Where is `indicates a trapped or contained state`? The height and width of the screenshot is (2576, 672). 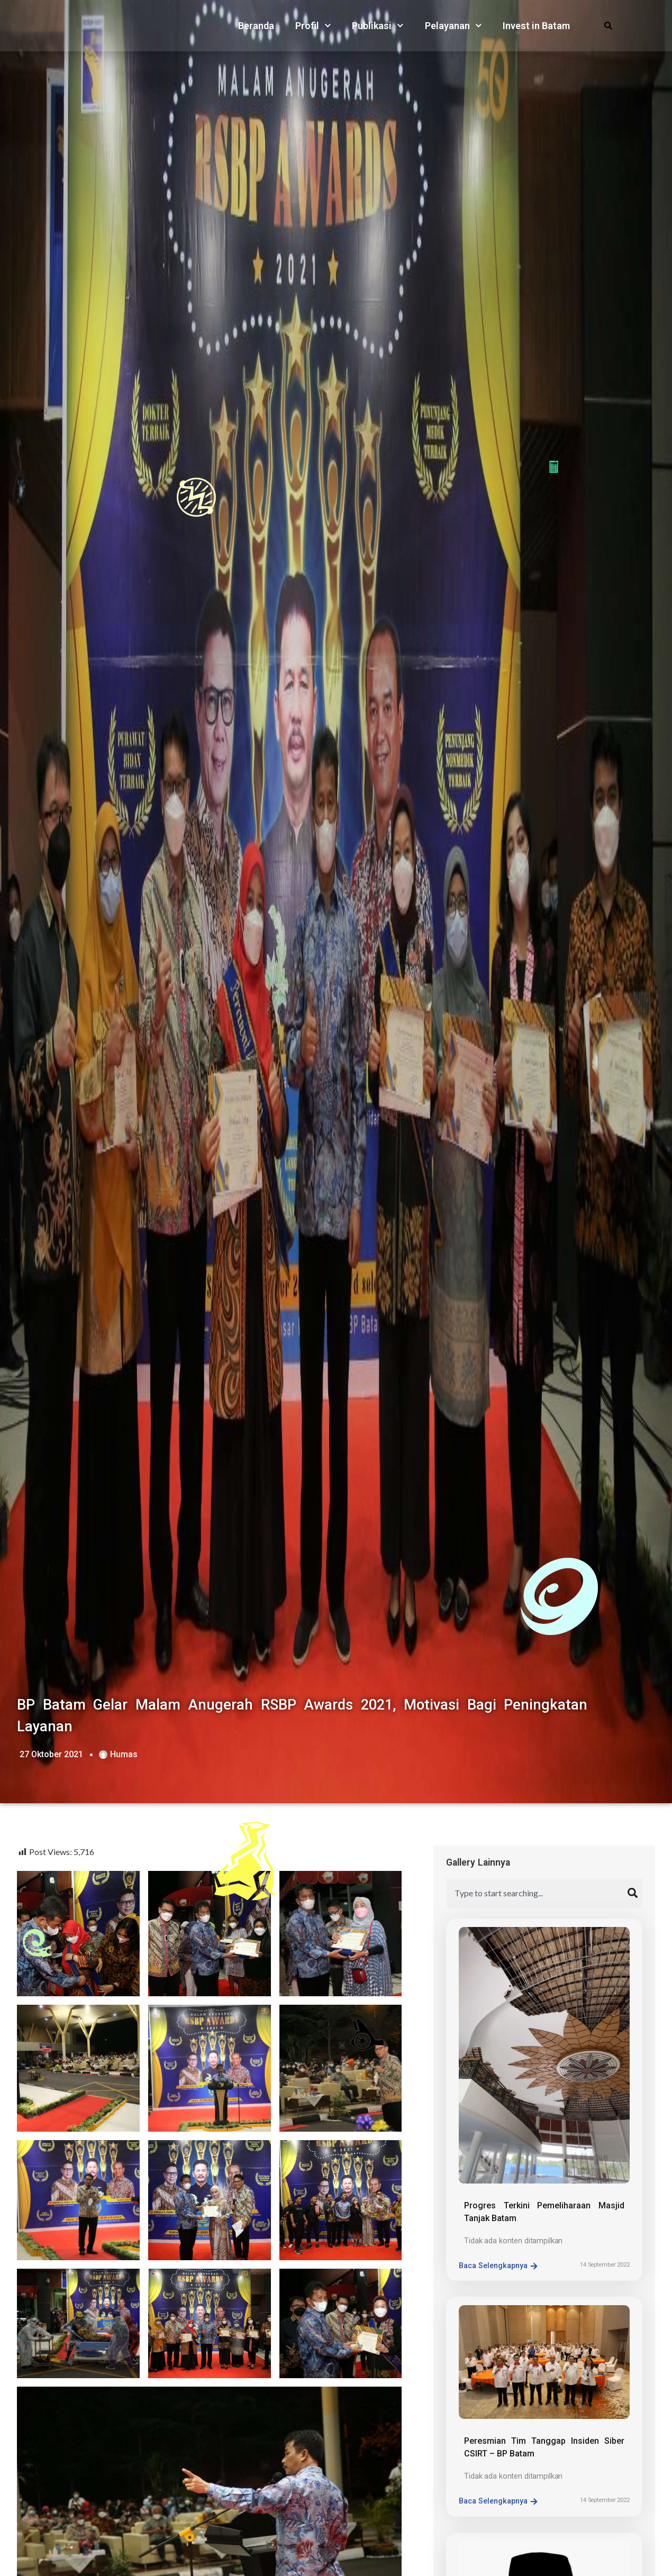 indicates a trapped or contained state is located at coordinates (196, 497).